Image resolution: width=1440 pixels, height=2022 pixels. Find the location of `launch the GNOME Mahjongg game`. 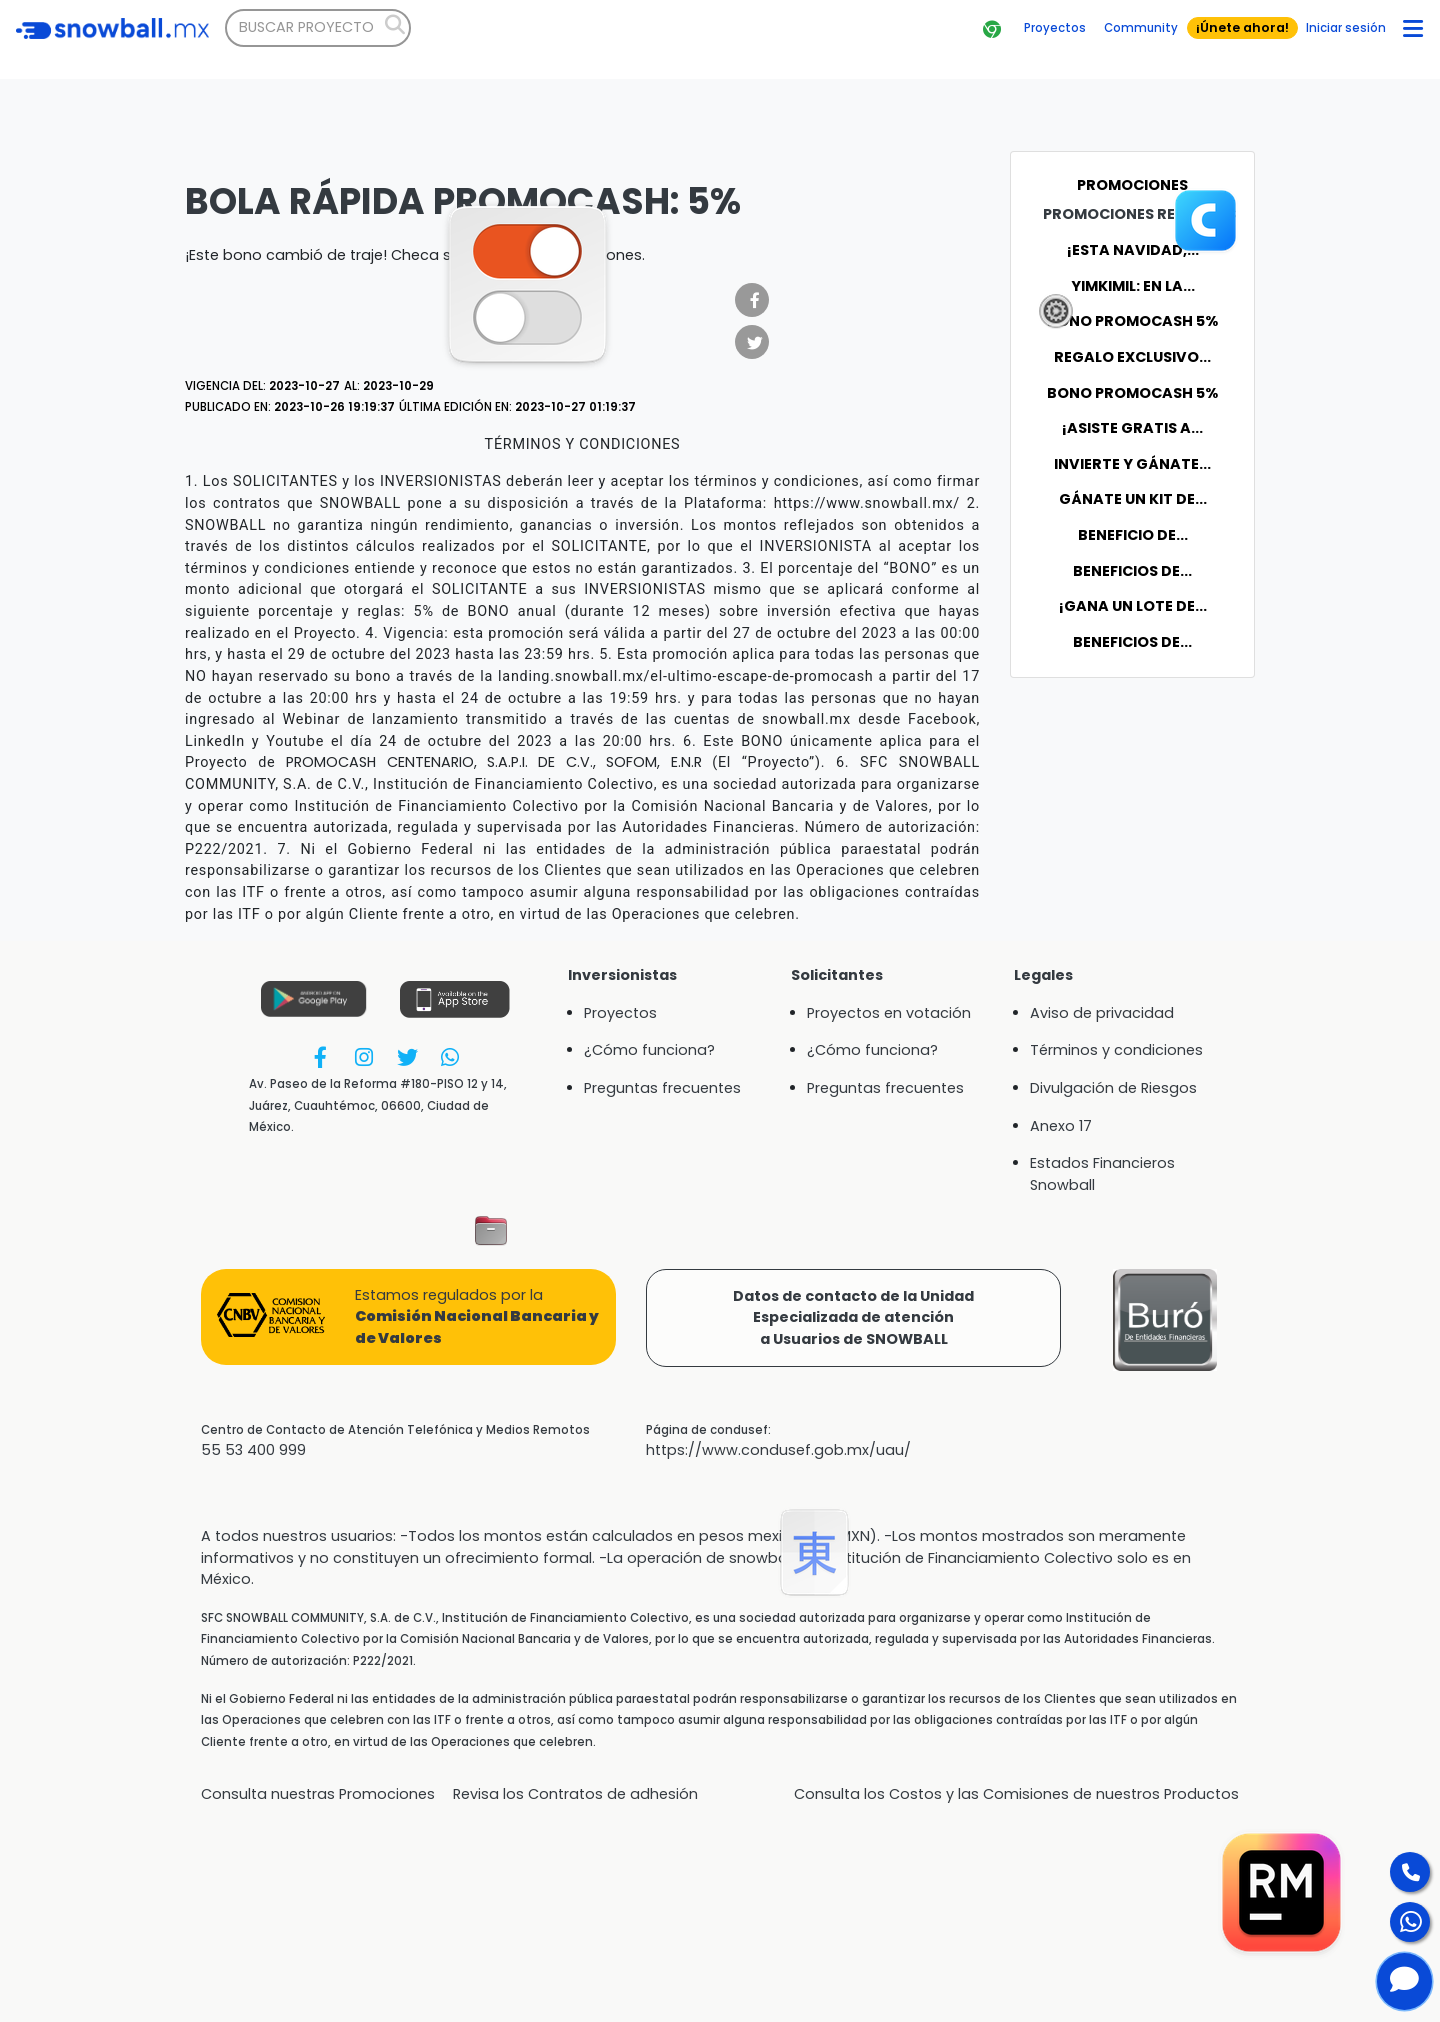

launch the GNOME Mahjongg game is located at coordinates (814, 1552).